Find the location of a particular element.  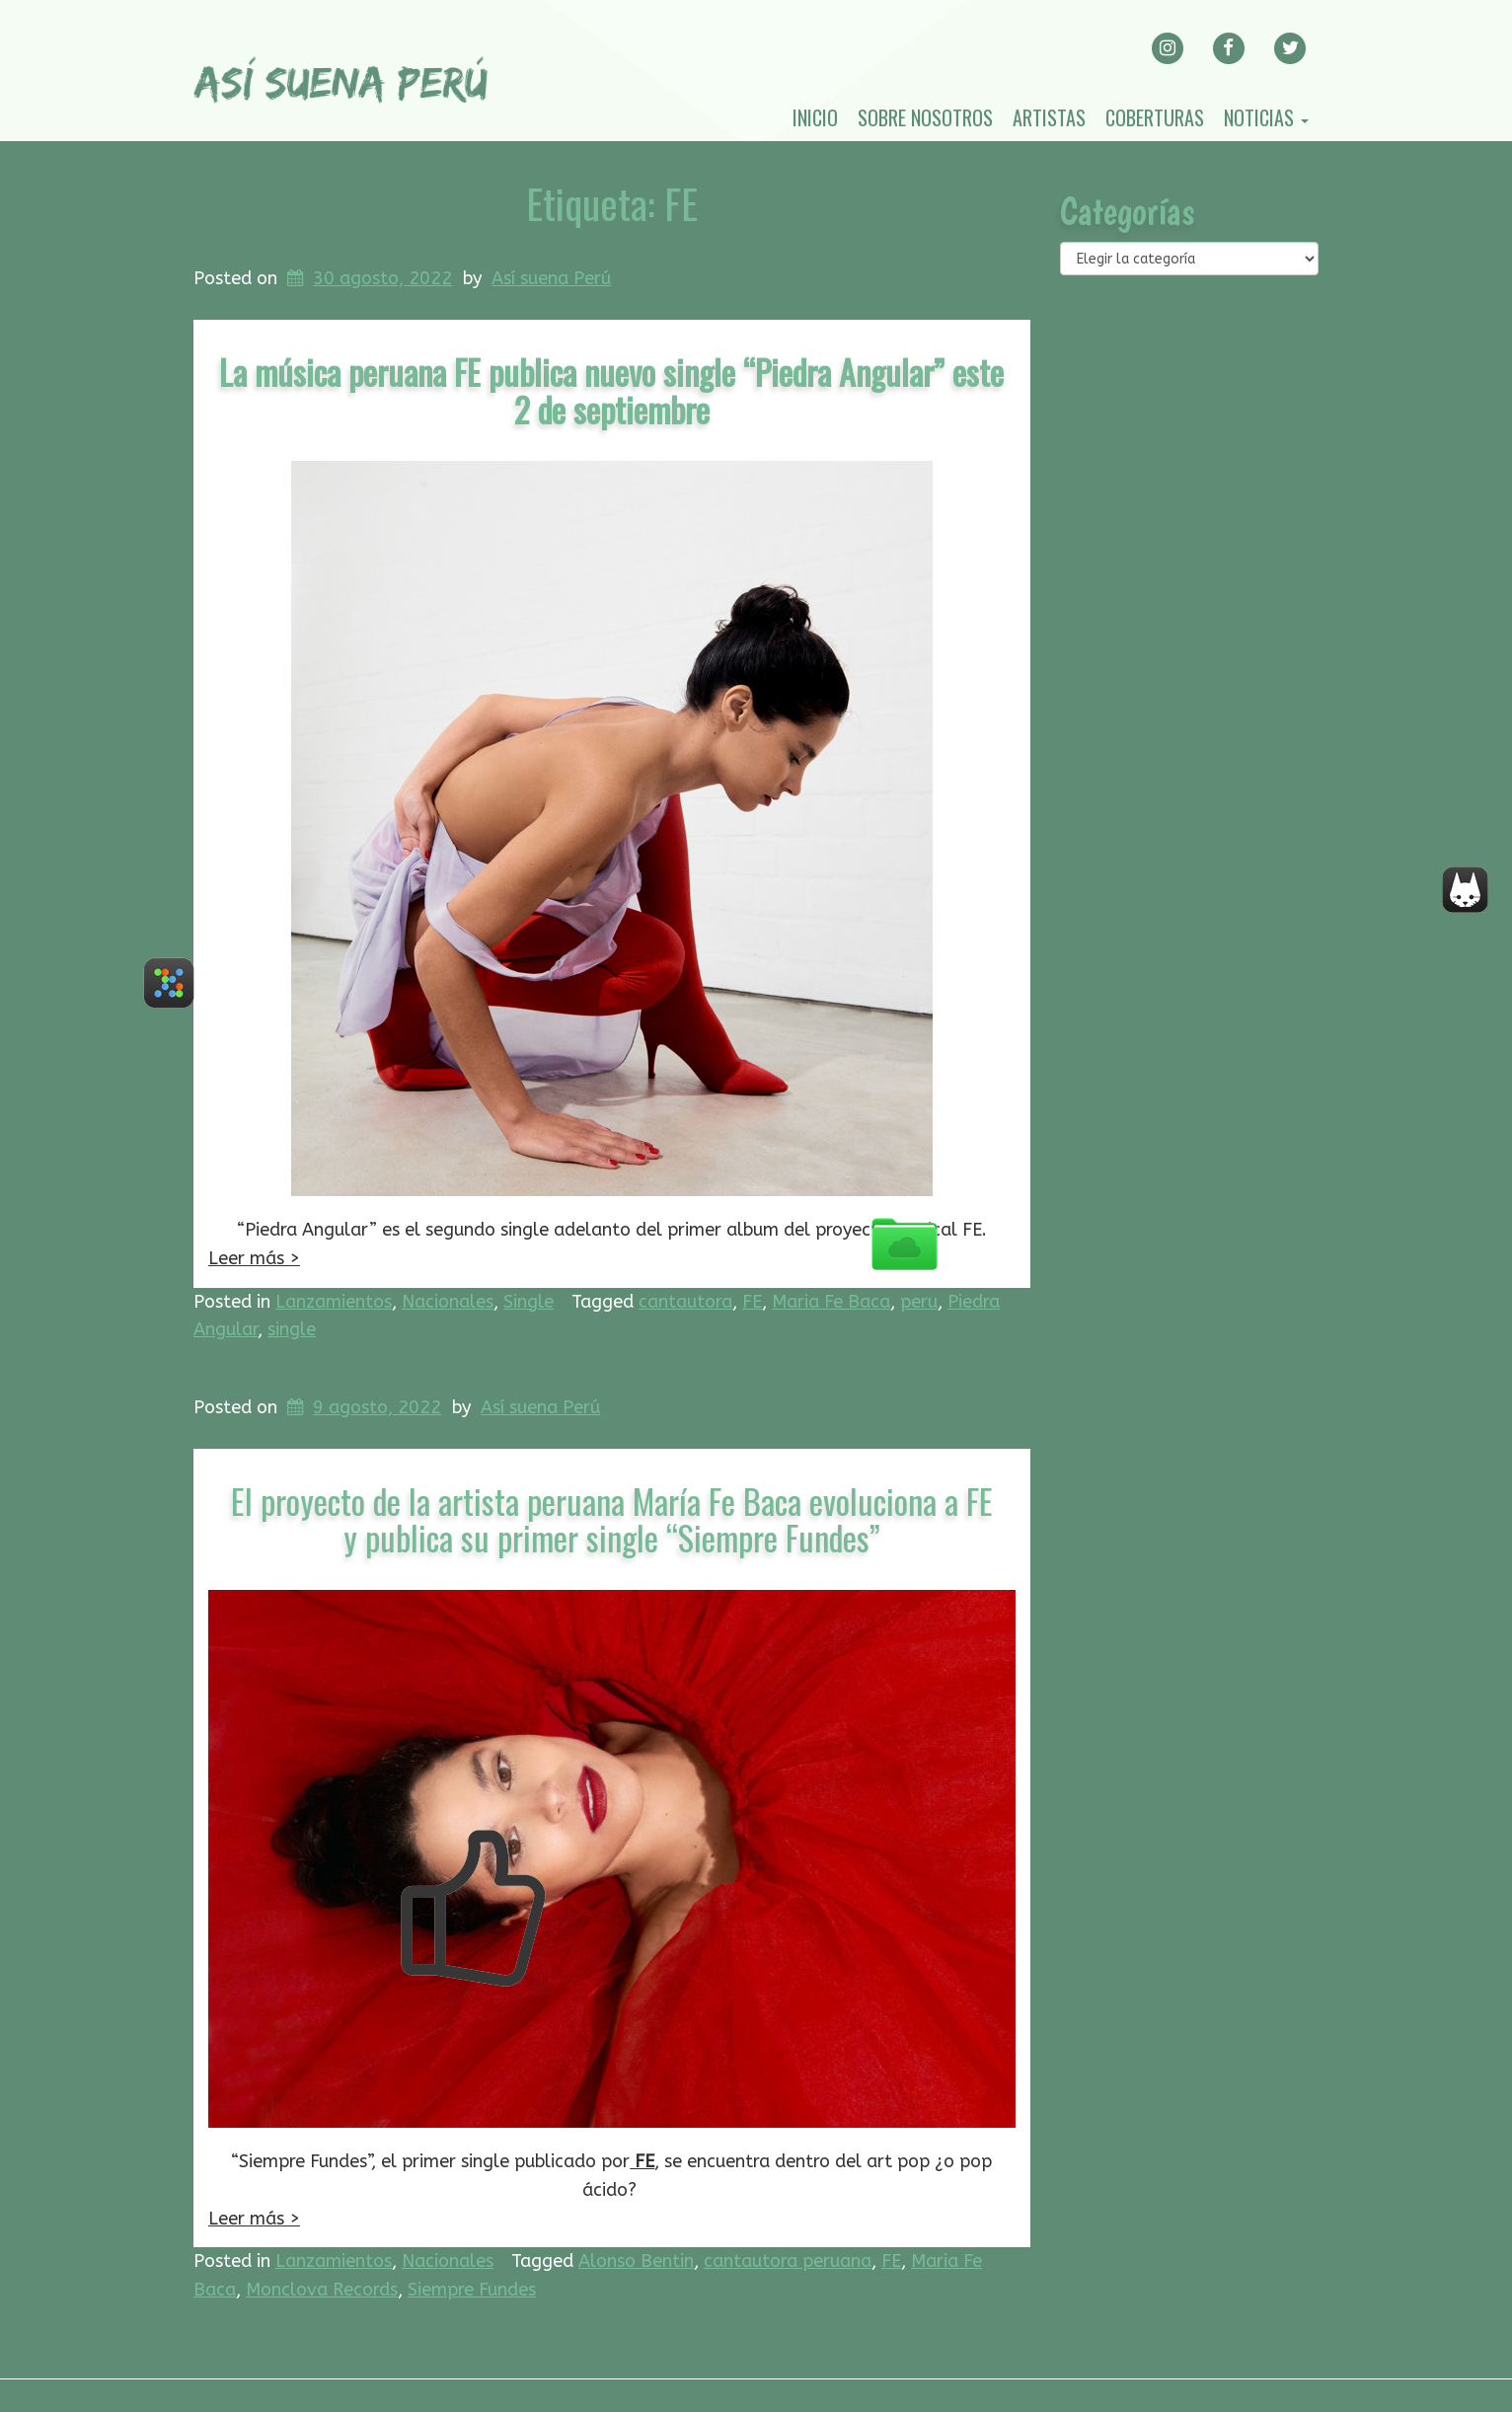

launch gnome five or more puzzle game is located at coordinates (169, 983).